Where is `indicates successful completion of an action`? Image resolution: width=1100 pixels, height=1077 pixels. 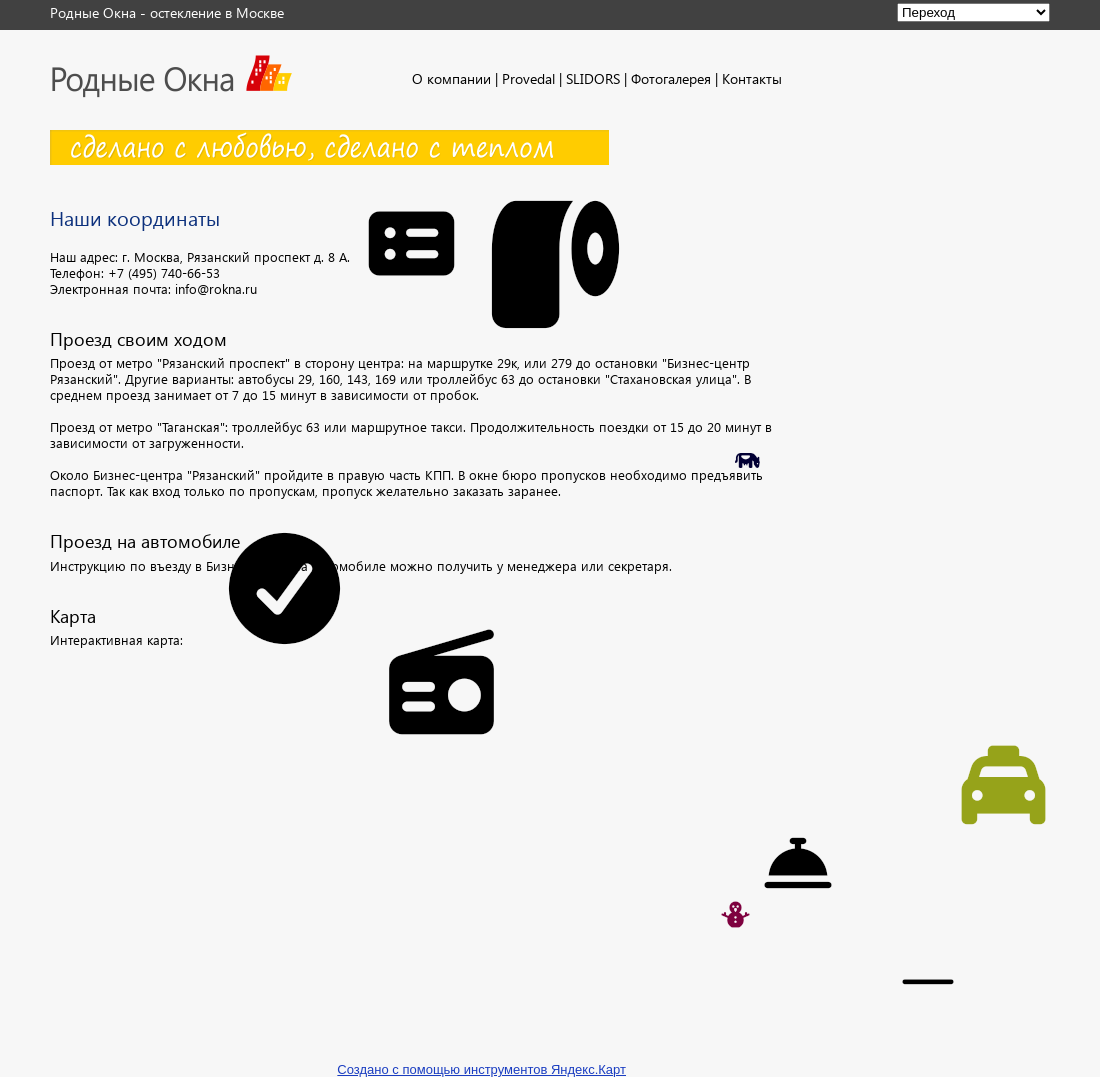 indicates successful completion of an action is located at coordinates (284, 588).